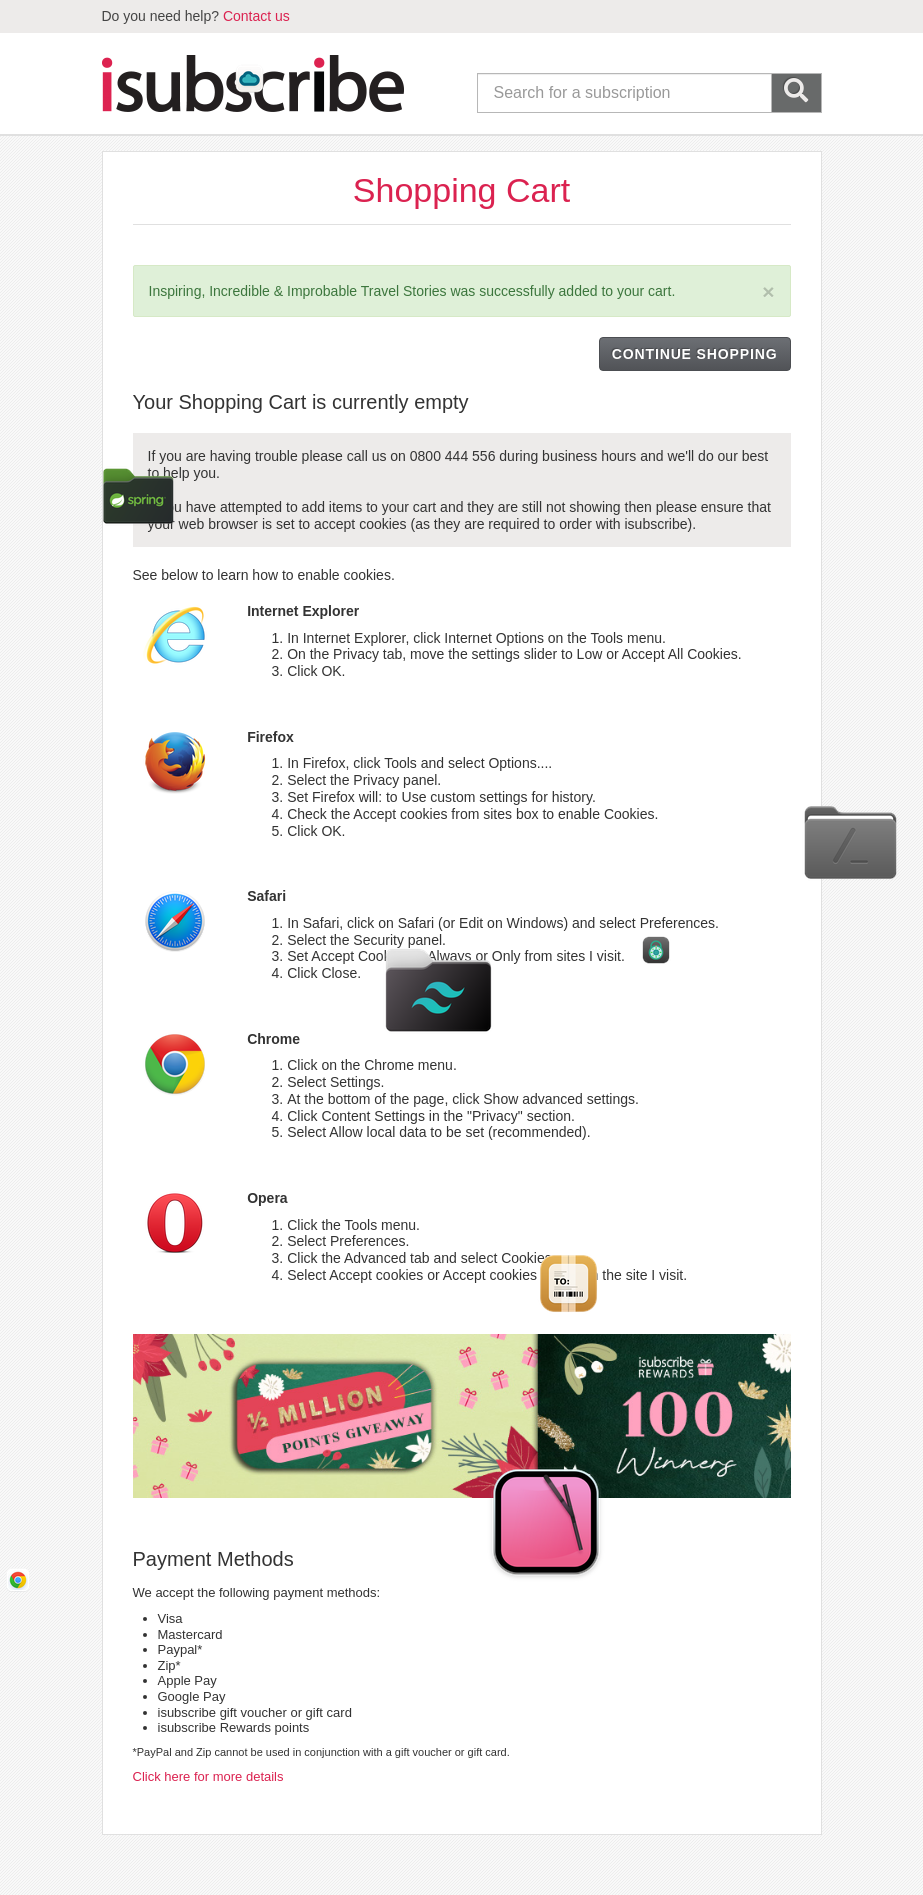 The image size is (923, 1895). What do you see at coordinates (249, 78) in the screenshot?
I see `launch airvpn application` at bounding box center [249, 78].